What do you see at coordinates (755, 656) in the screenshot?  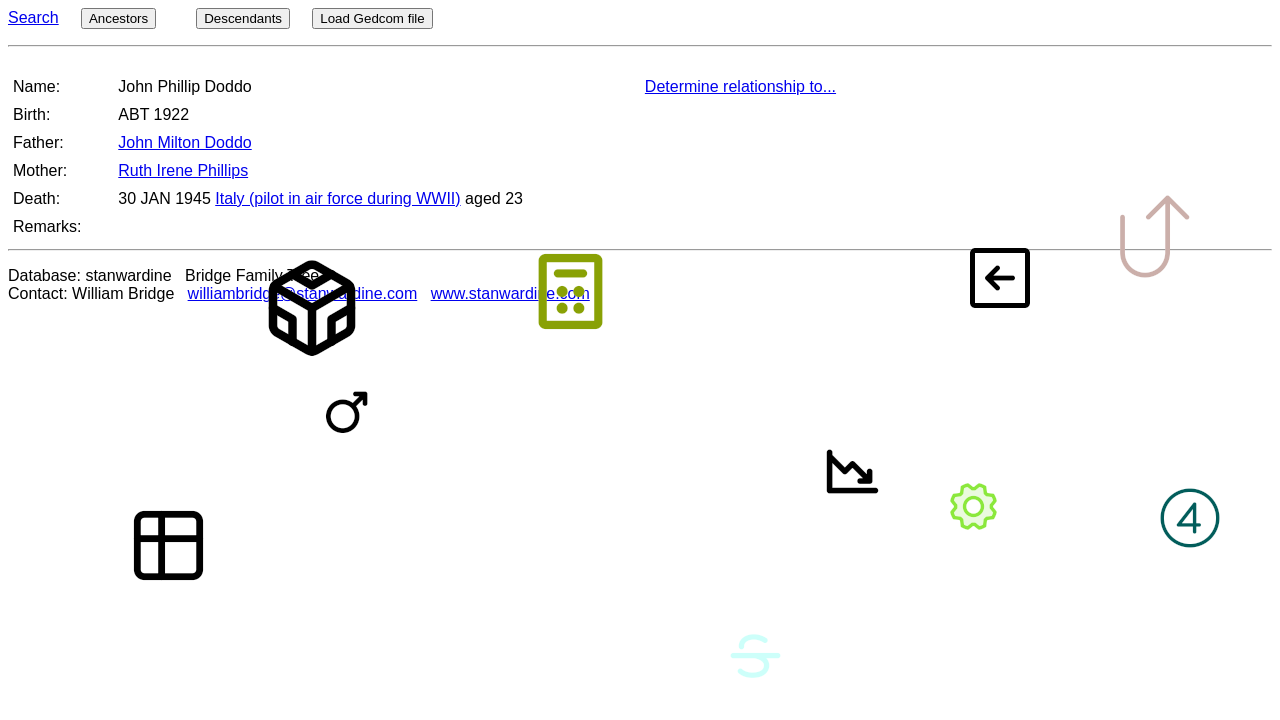 I see `apply strikethrough formatting to selected text` at bounding box center [755, 656].